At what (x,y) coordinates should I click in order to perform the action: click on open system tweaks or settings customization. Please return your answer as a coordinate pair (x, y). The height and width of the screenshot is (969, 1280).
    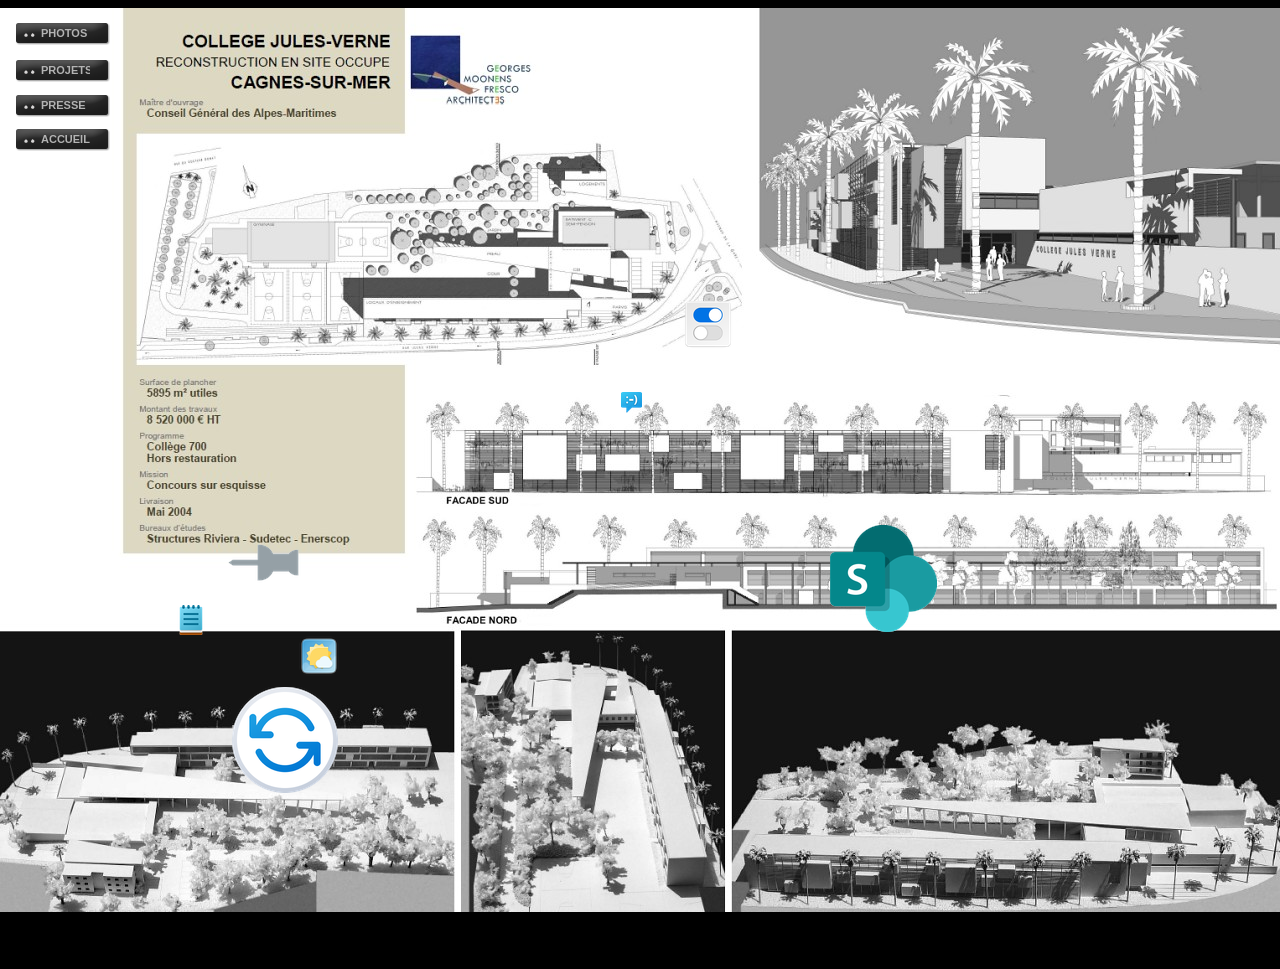
    Looking at the image, I should click on (708, 324).